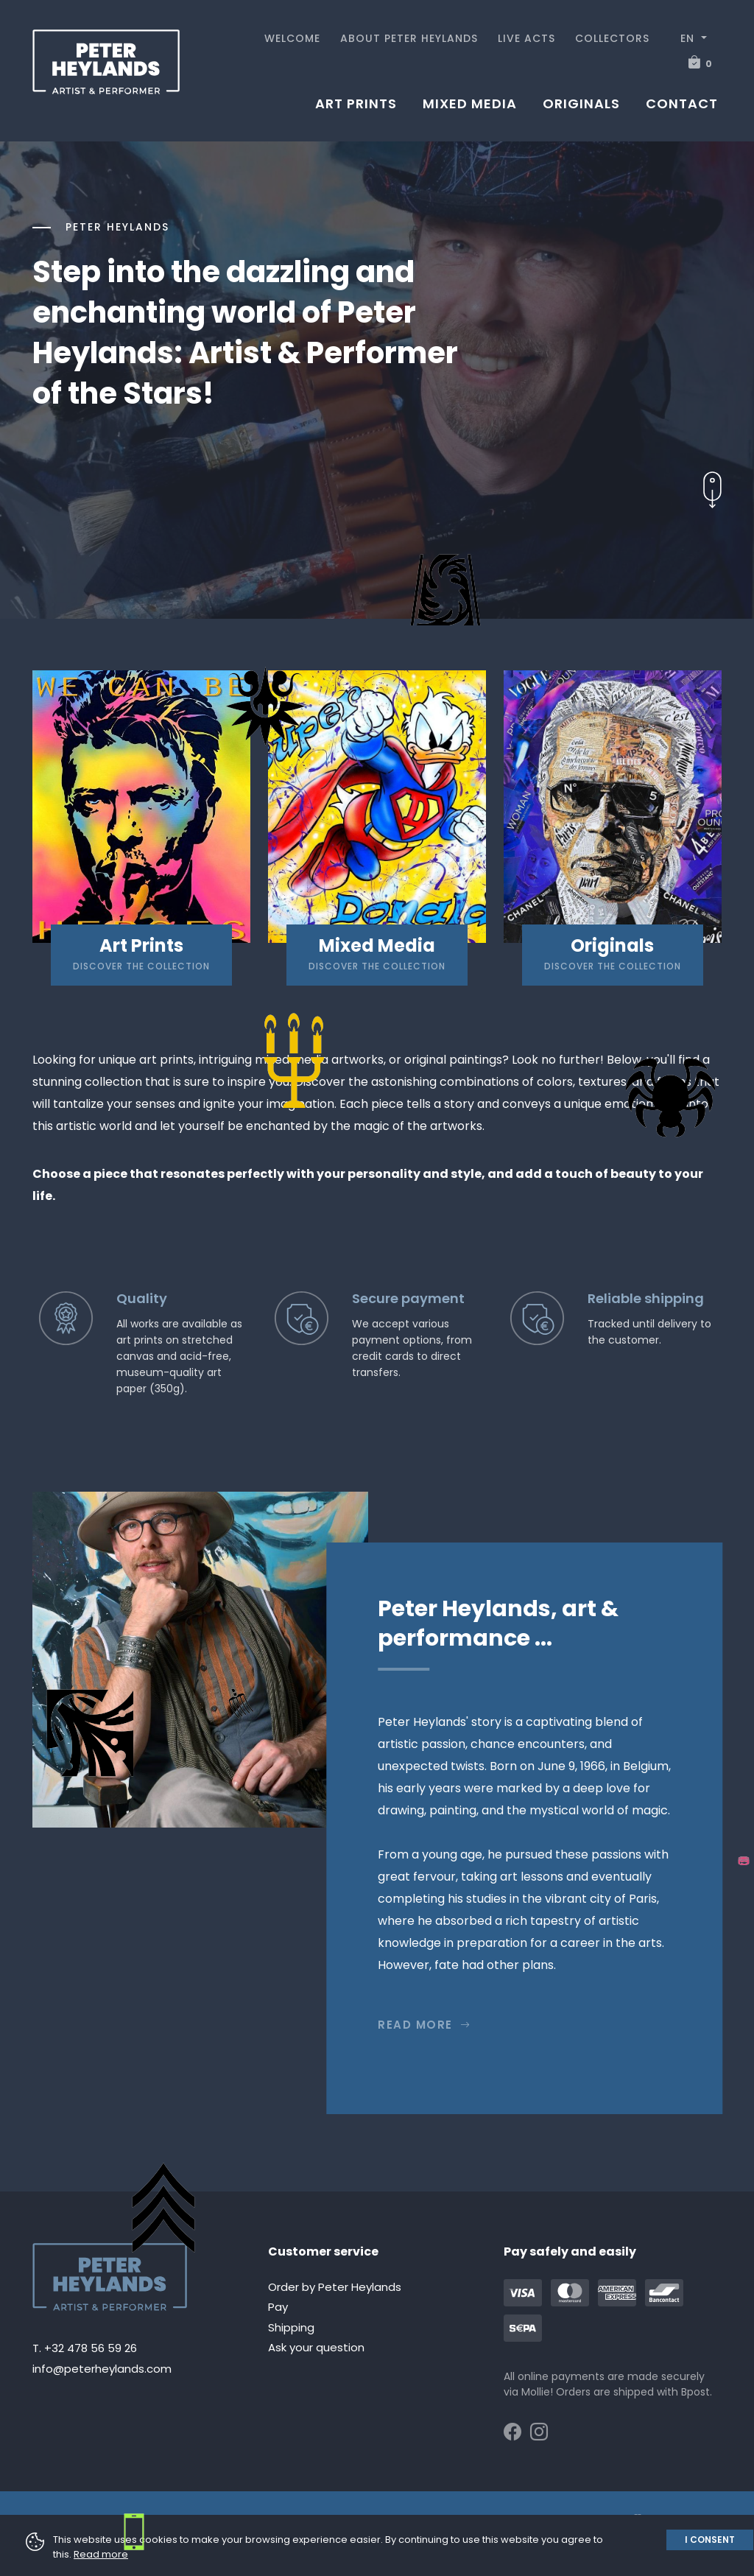 The width and height of the screenshot is (754, 2576). I want to click on enter a magical portal or gateway, so click(445, 590).